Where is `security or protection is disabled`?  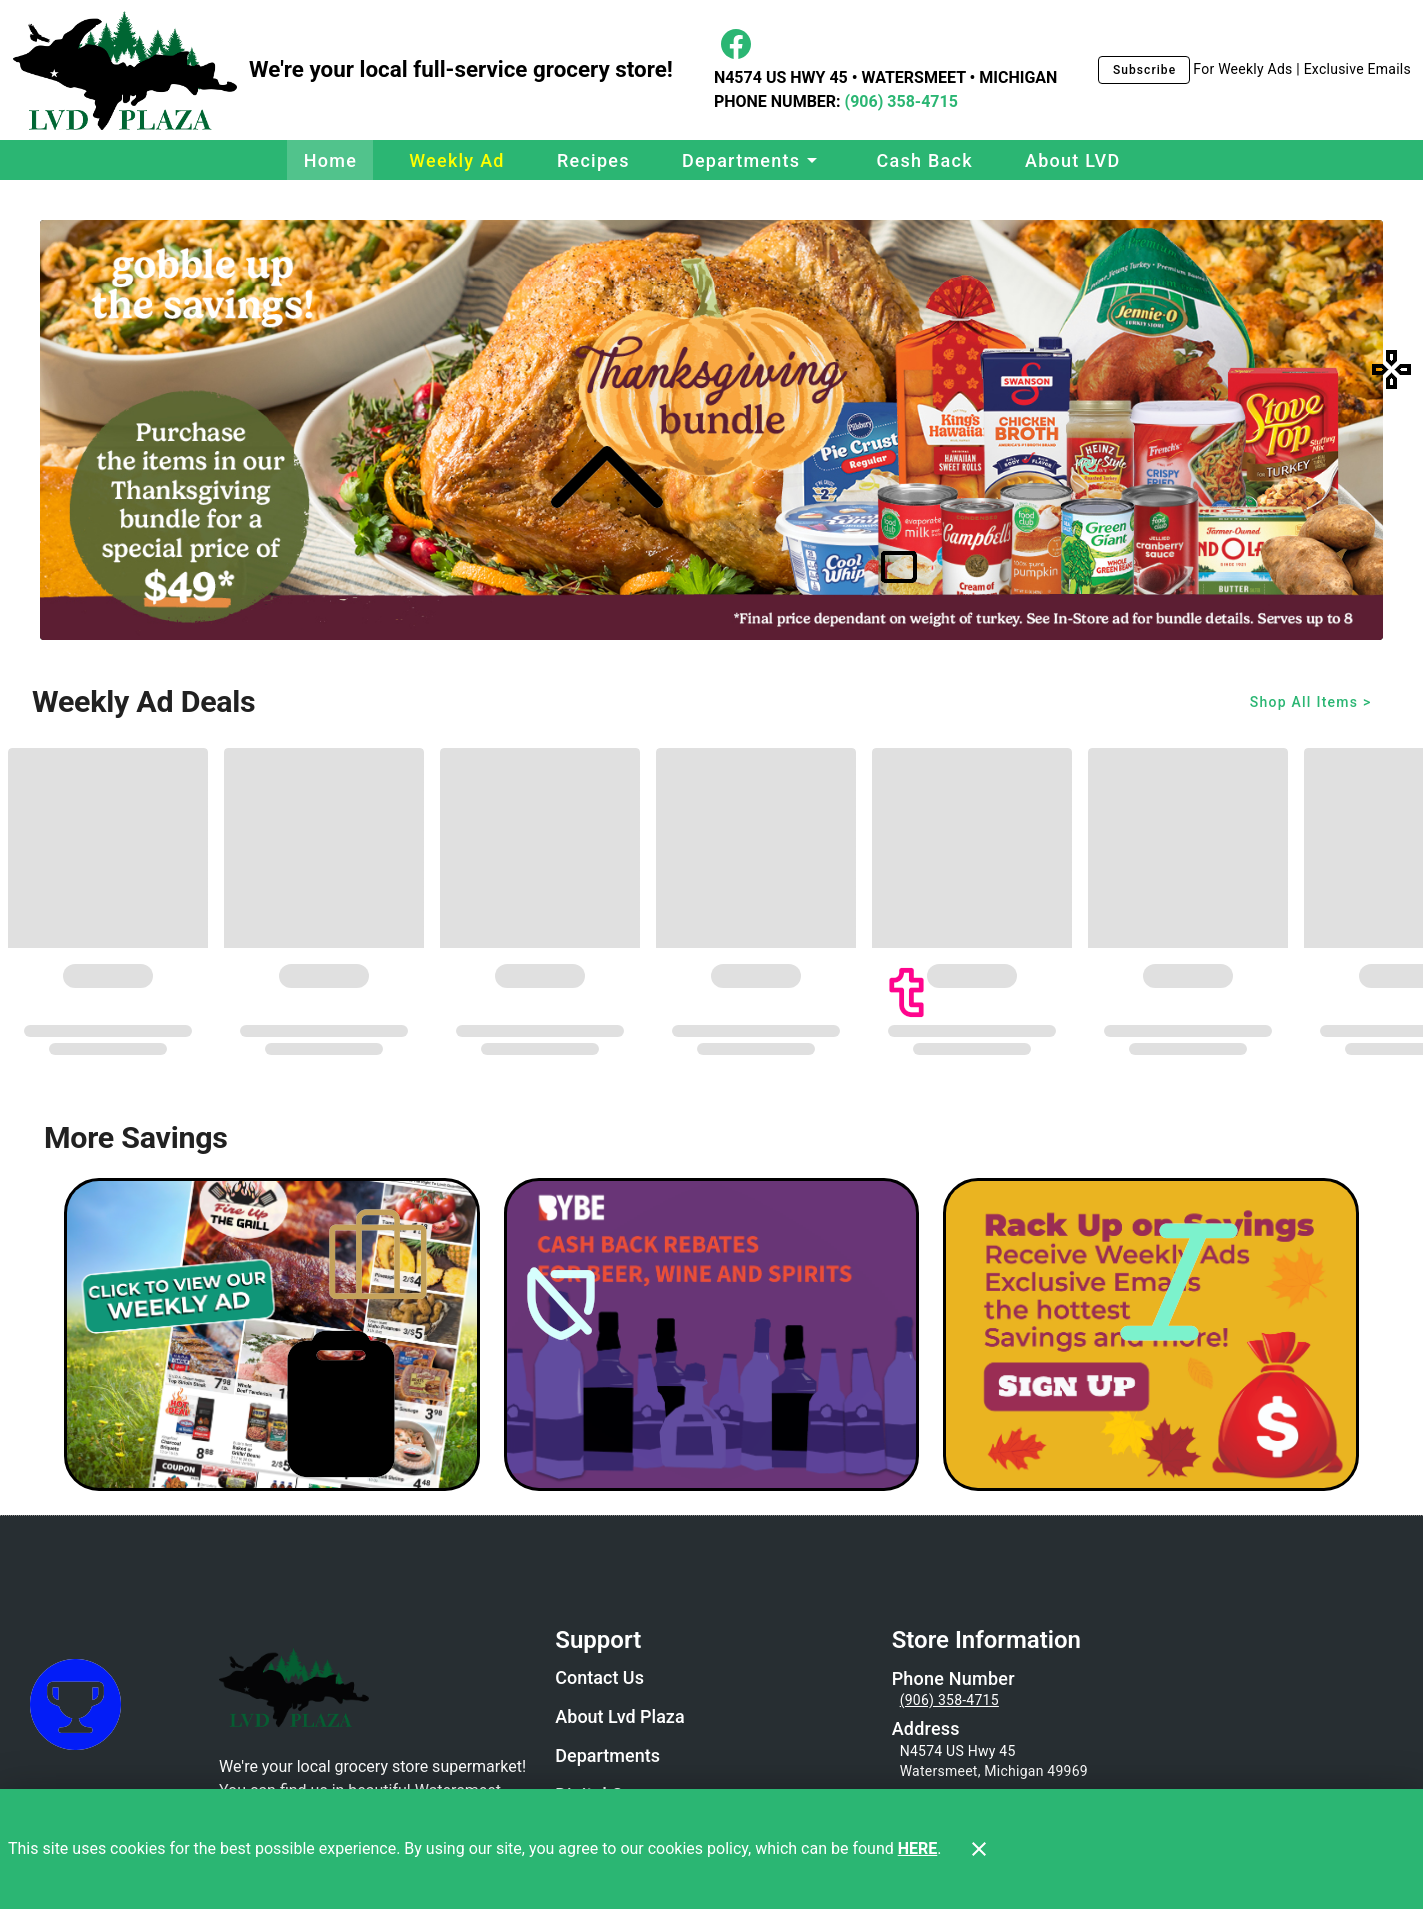 security or protection is disabled is located at coordinates (561, 1301).